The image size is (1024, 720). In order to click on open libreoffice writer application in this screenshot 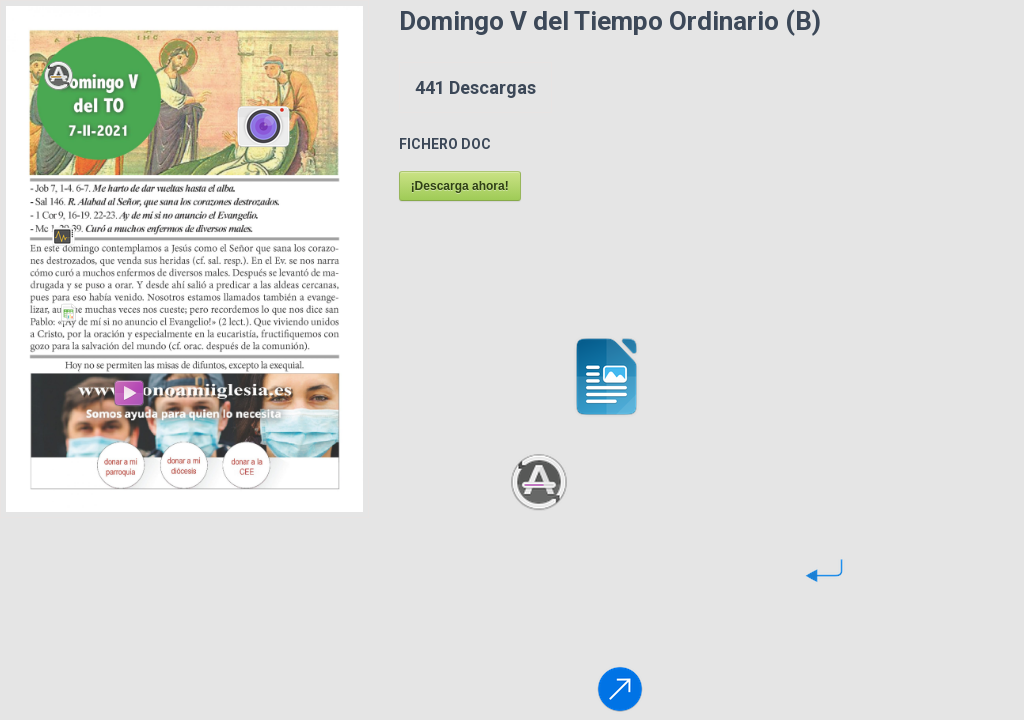, I will do `click(606, 376)`.